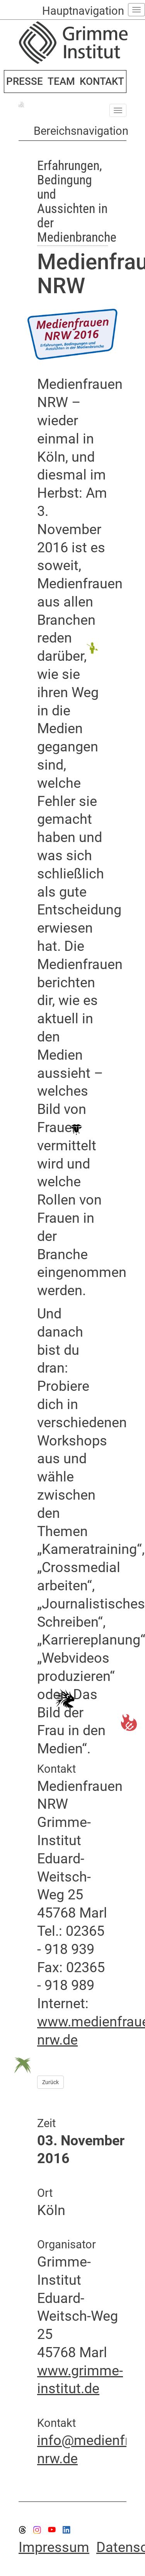  What do you see at coordinates (128, 1722) in the screenshot?
I see `indicates fire or flame-based attack ability` at bounding box center [128, 1722].